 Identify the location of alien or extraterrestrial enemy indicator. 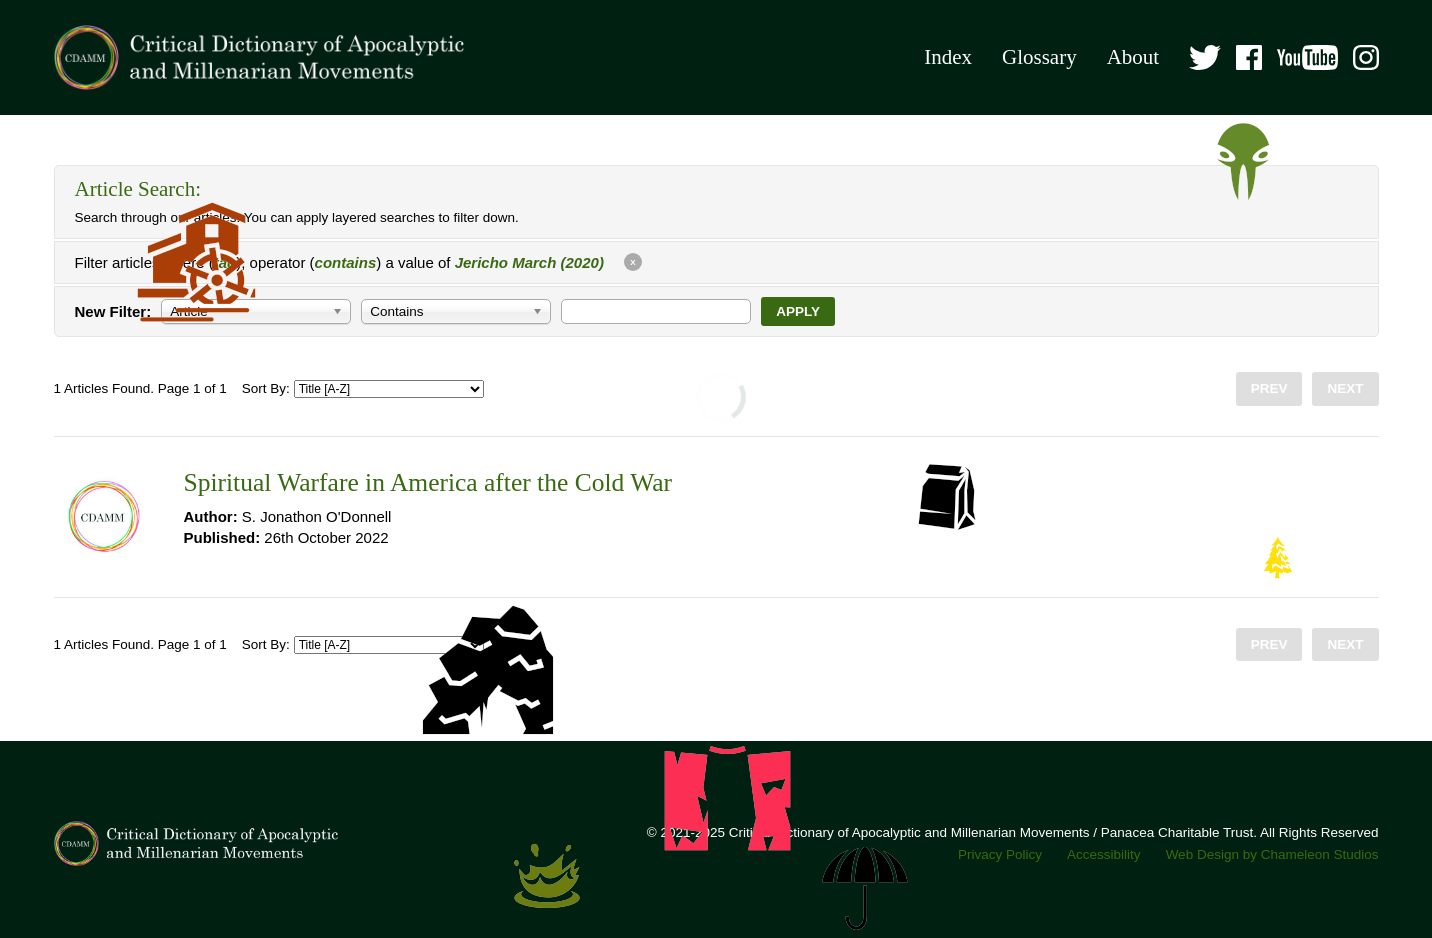
(1243, 162).